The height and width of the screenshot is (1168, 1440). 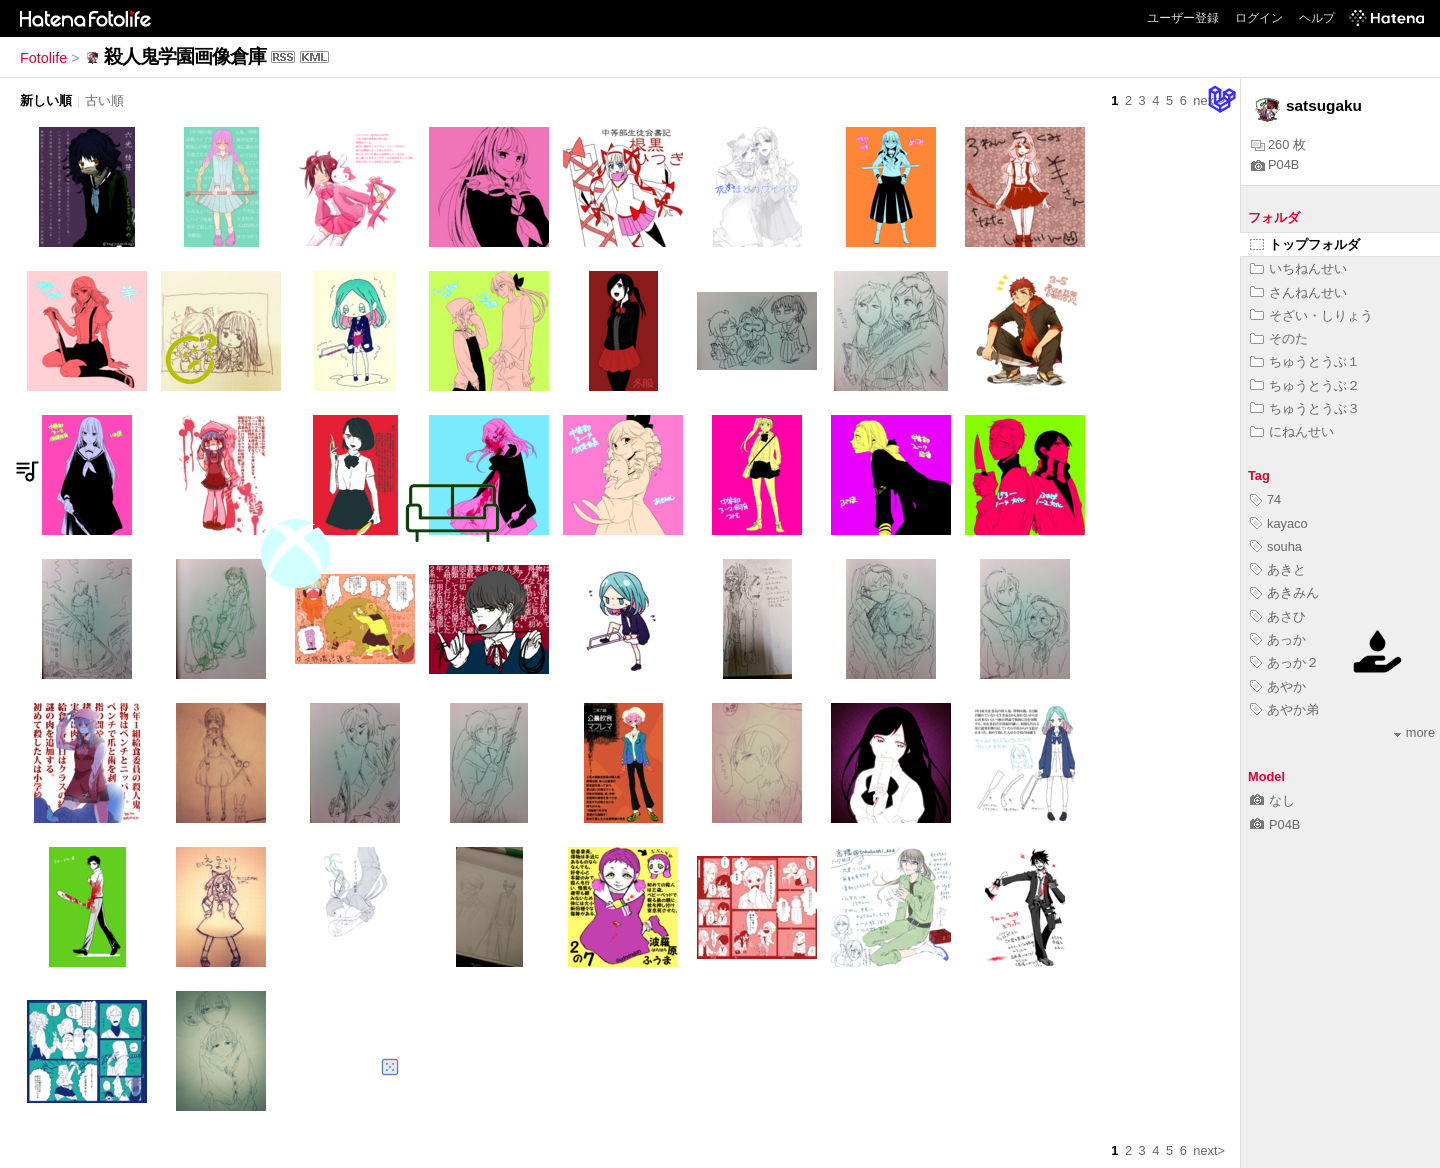 I want to click on indicates a random or chance-based action, so click(x=390, y=1067).